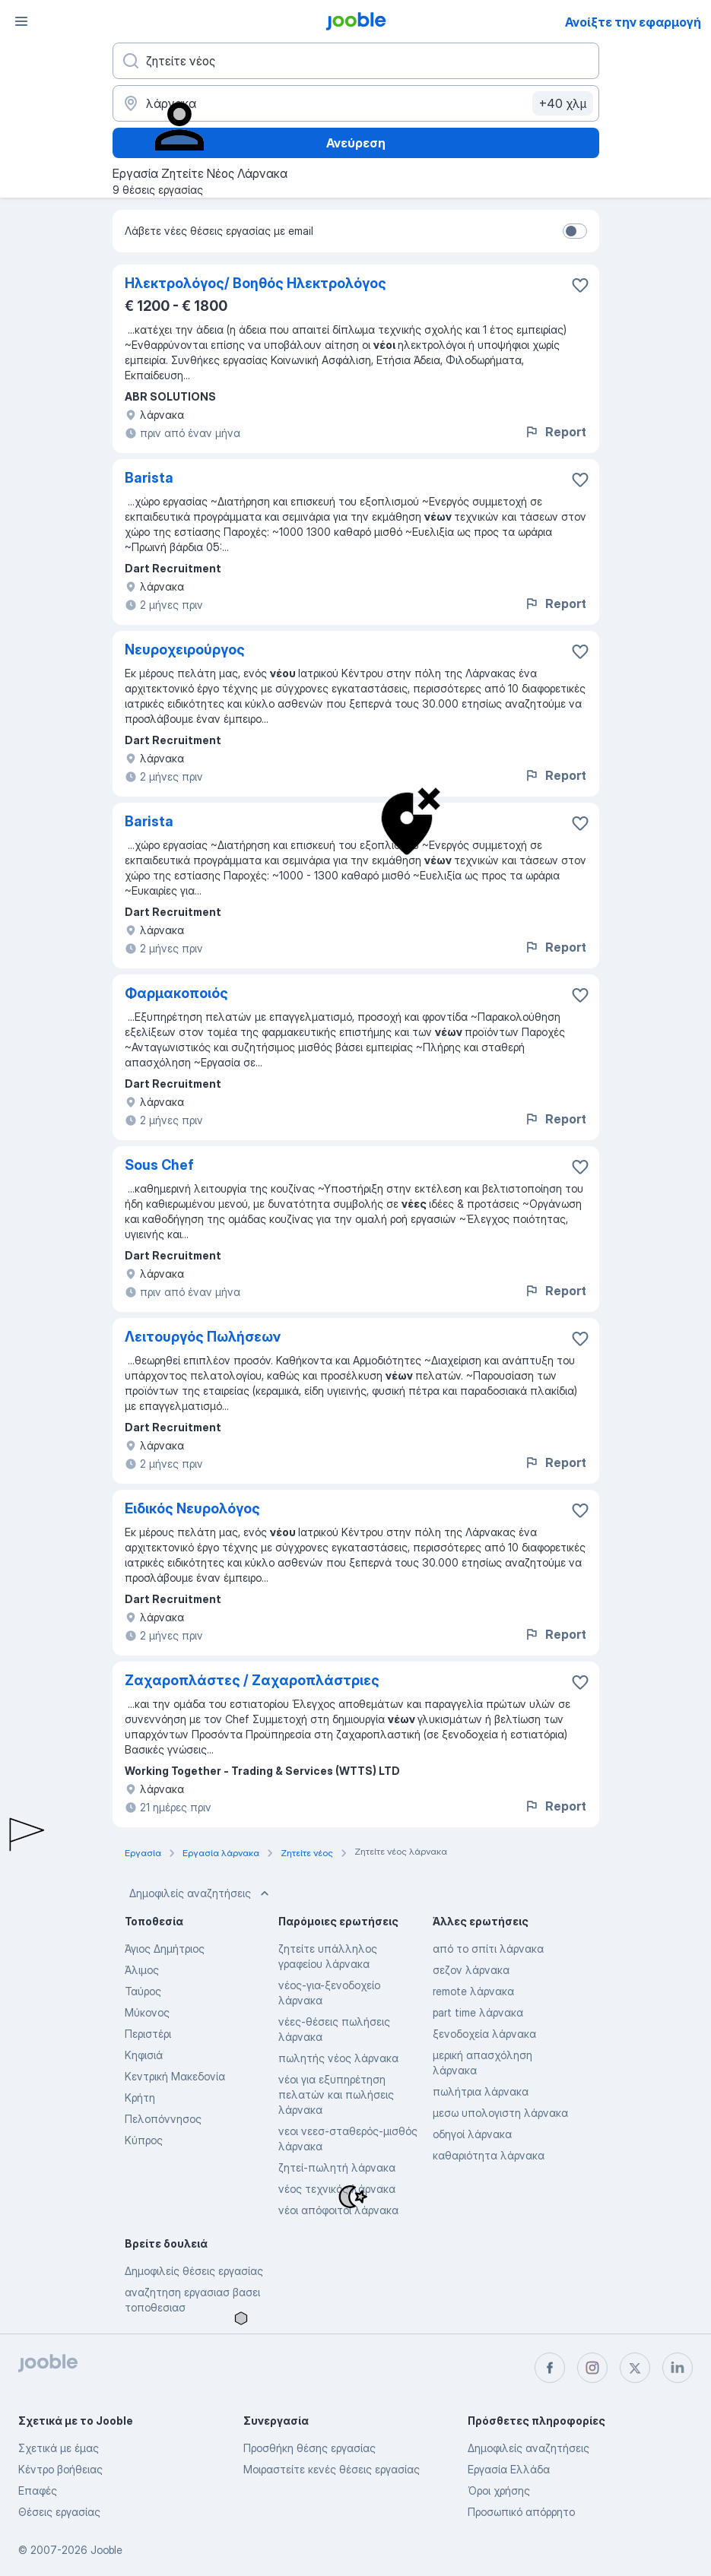 Image resolution: width=711 pixels, height=2576 pixels. What do you see at coordinates (23, 1834) in the screenshot?
I see `flag or bookmark an item` at bounding box center [23, 1834].